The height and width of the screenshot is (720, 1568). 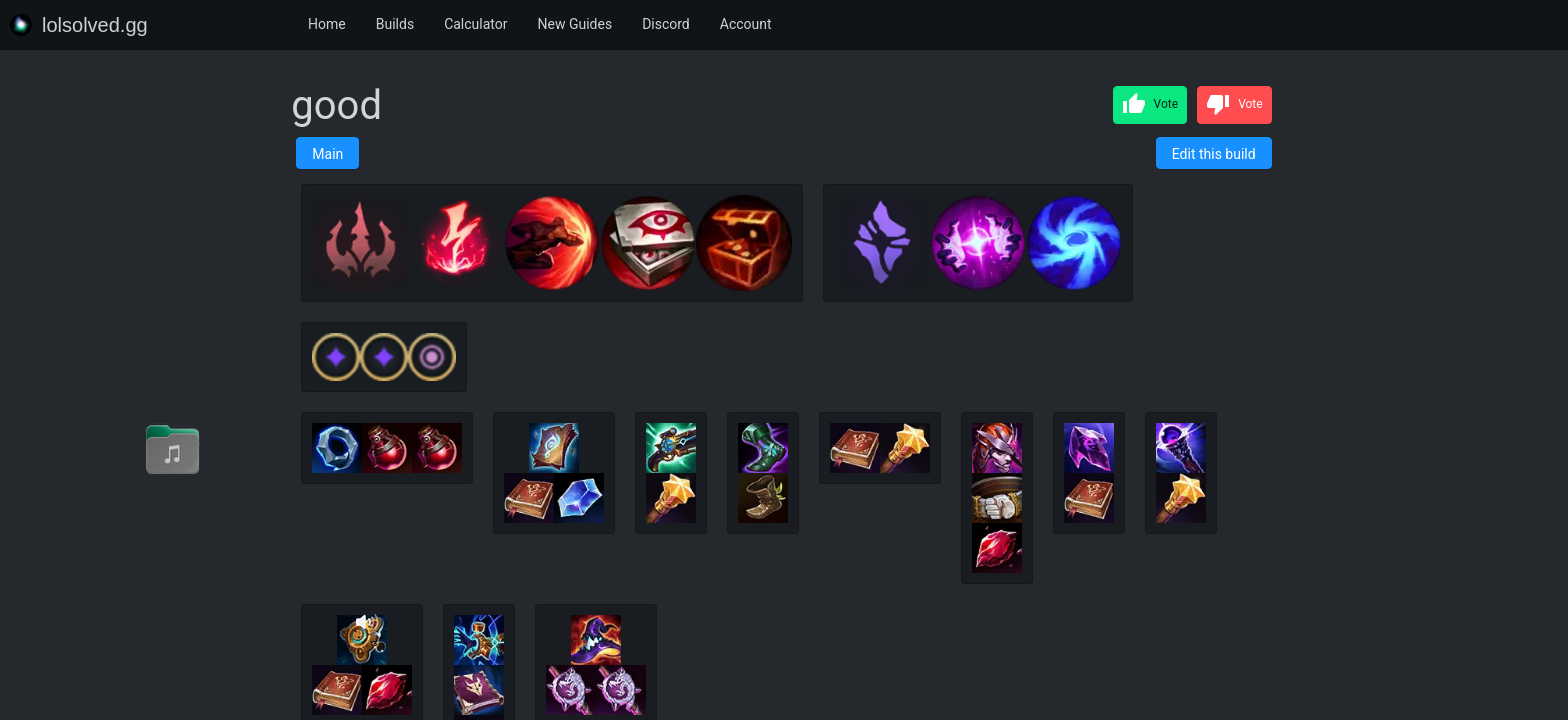 I want to click on indicates low volume level, so click(x=367, y=622).